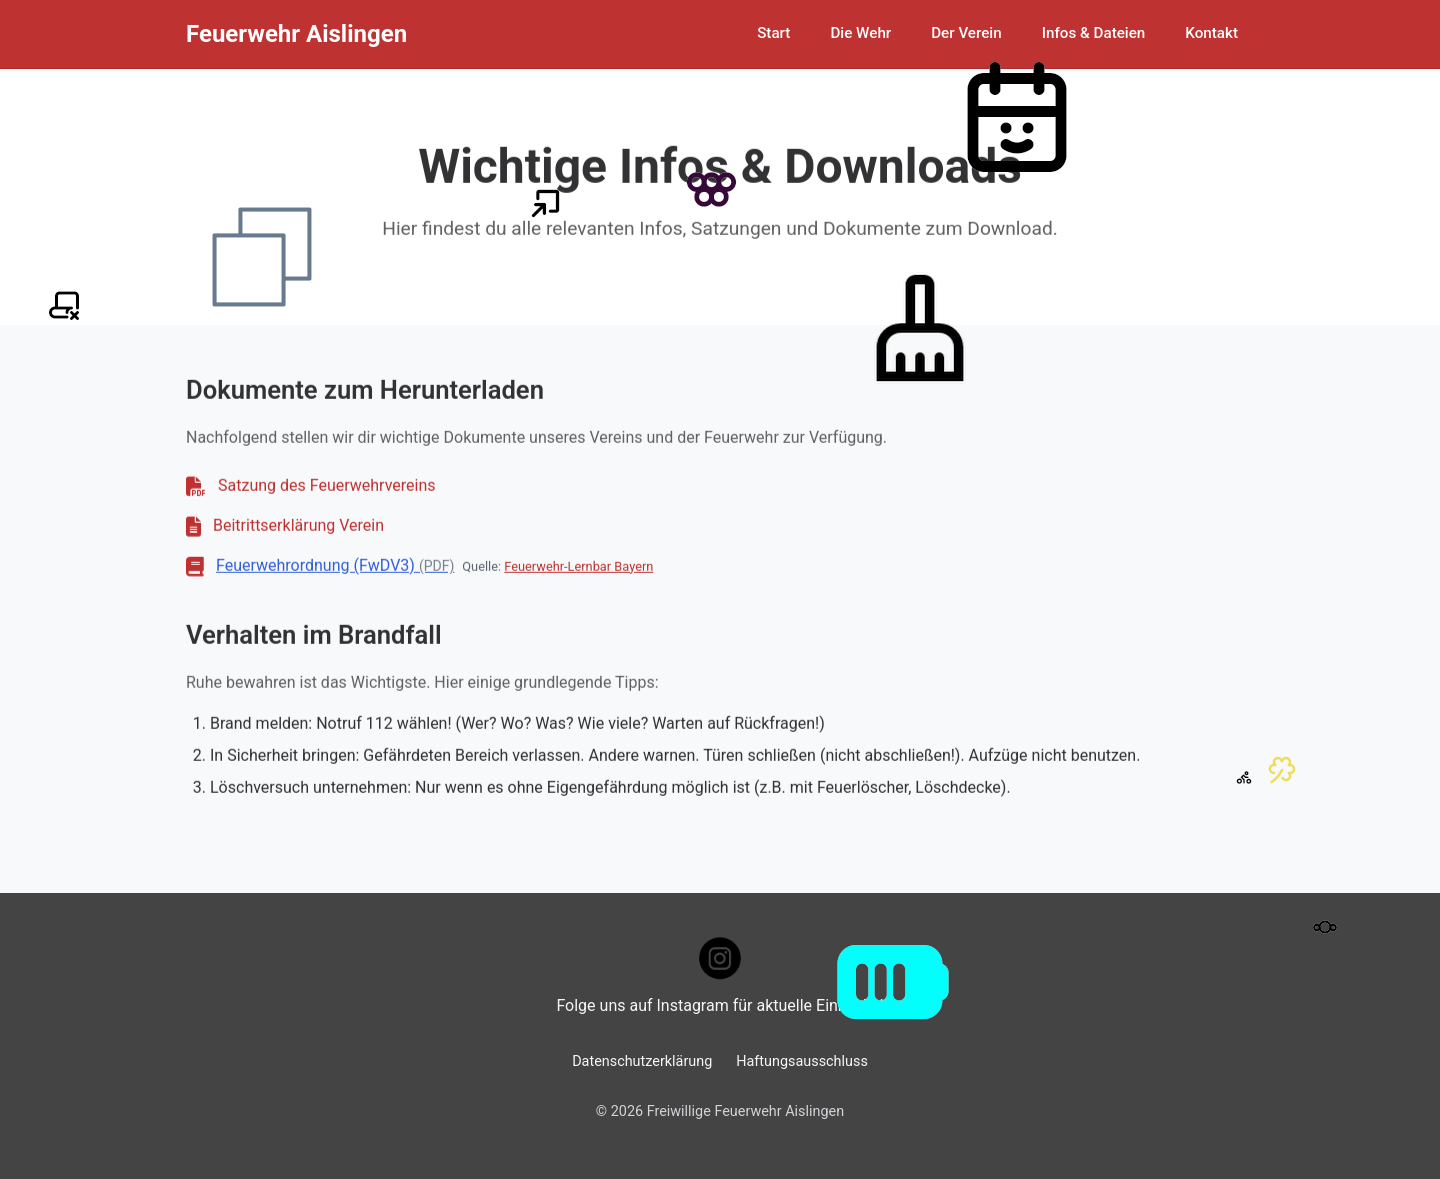  I want to click on copy to clipboard, so click(262, 257).